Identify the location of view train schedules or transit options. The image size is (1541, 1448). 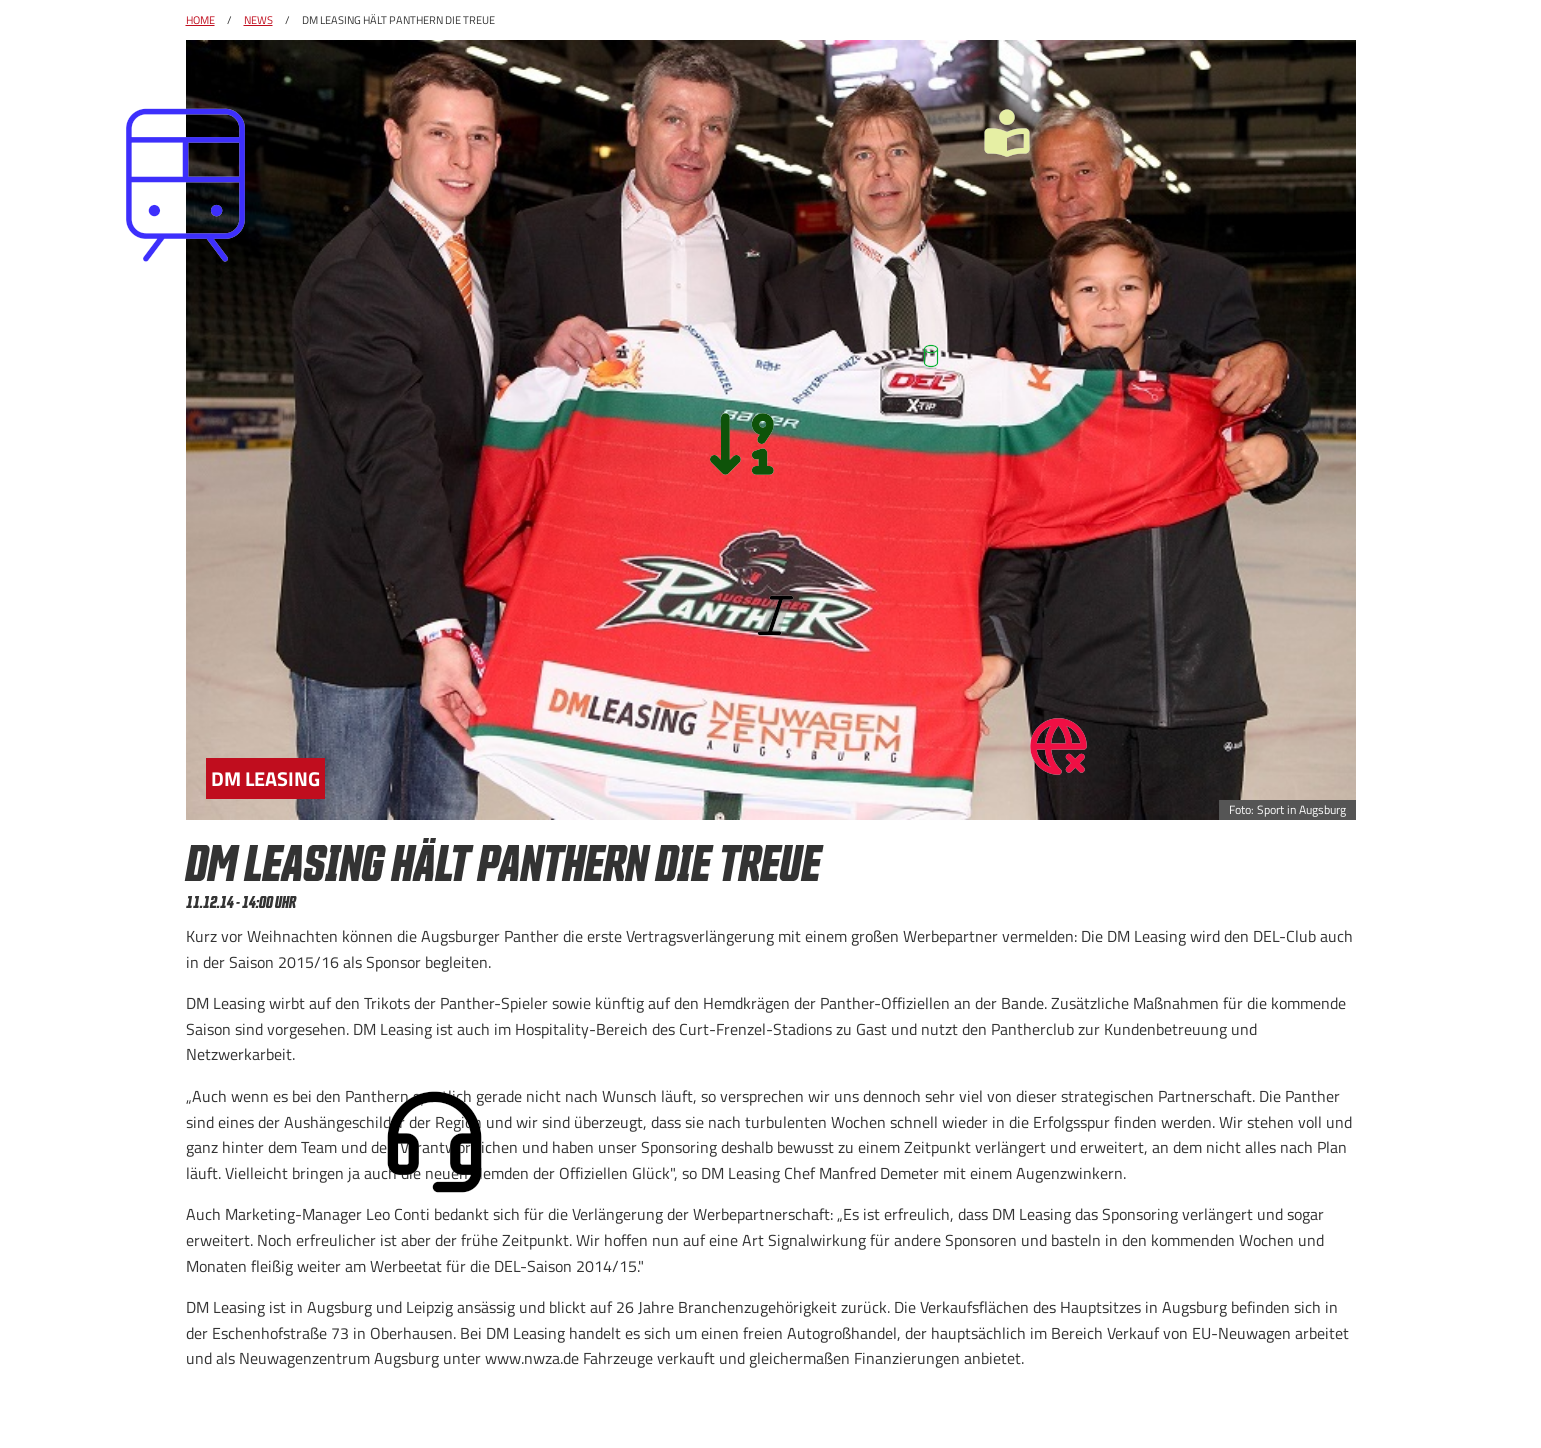
(185, 179).